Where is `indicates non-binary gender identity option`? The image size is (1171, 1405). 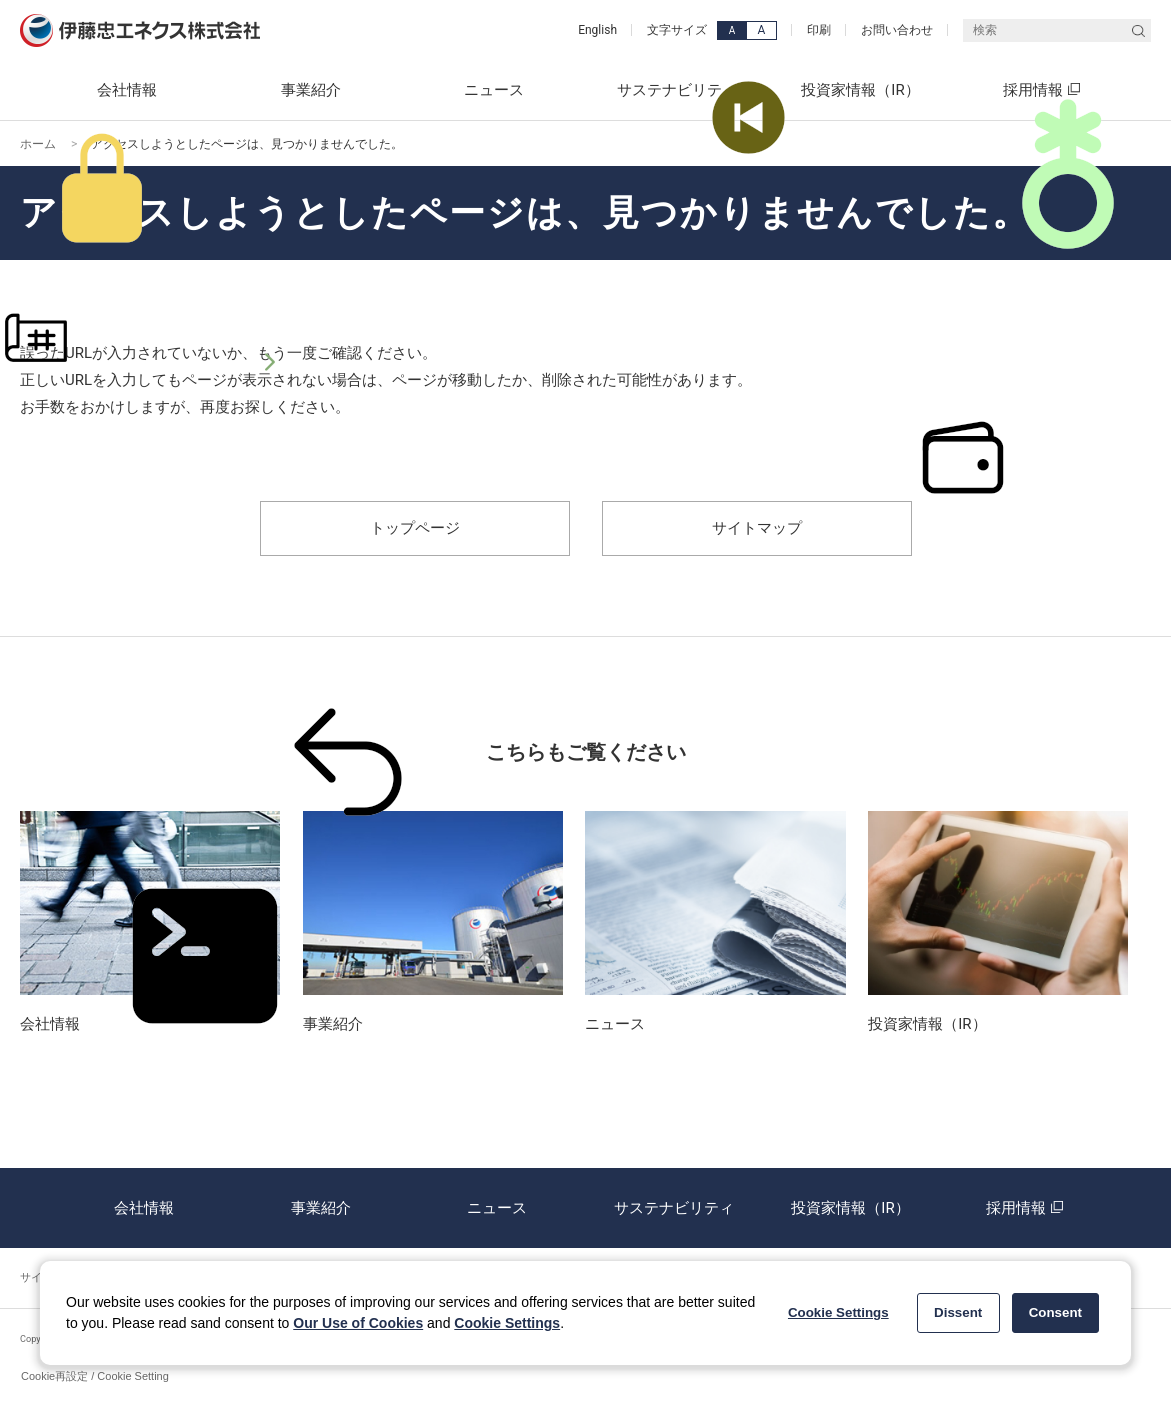
indicates non-binary gender identity option is located at coordinates (1068, 174).